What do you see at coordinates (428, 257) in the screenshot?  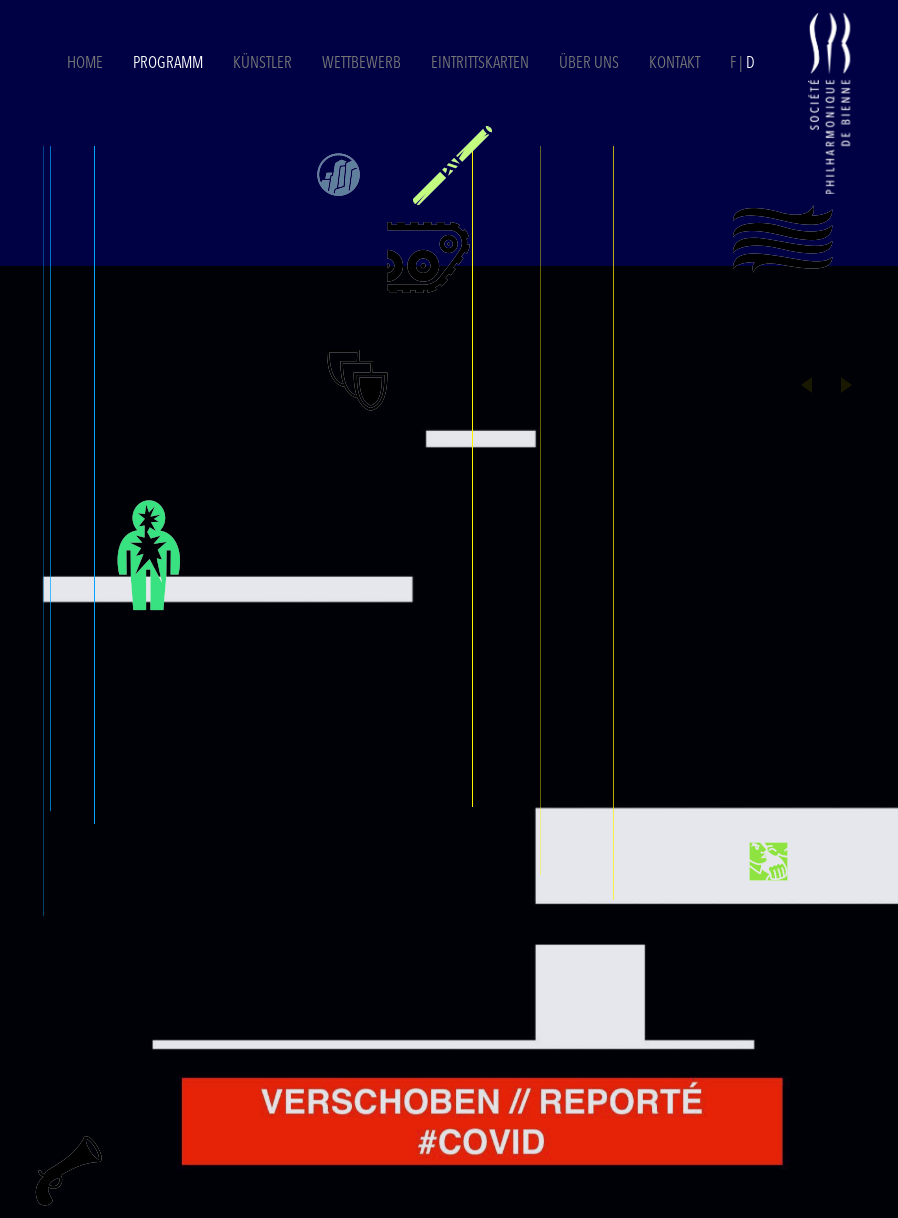 I see `select tank or tracked vehicle in a game` at bounding box center [428, 257].